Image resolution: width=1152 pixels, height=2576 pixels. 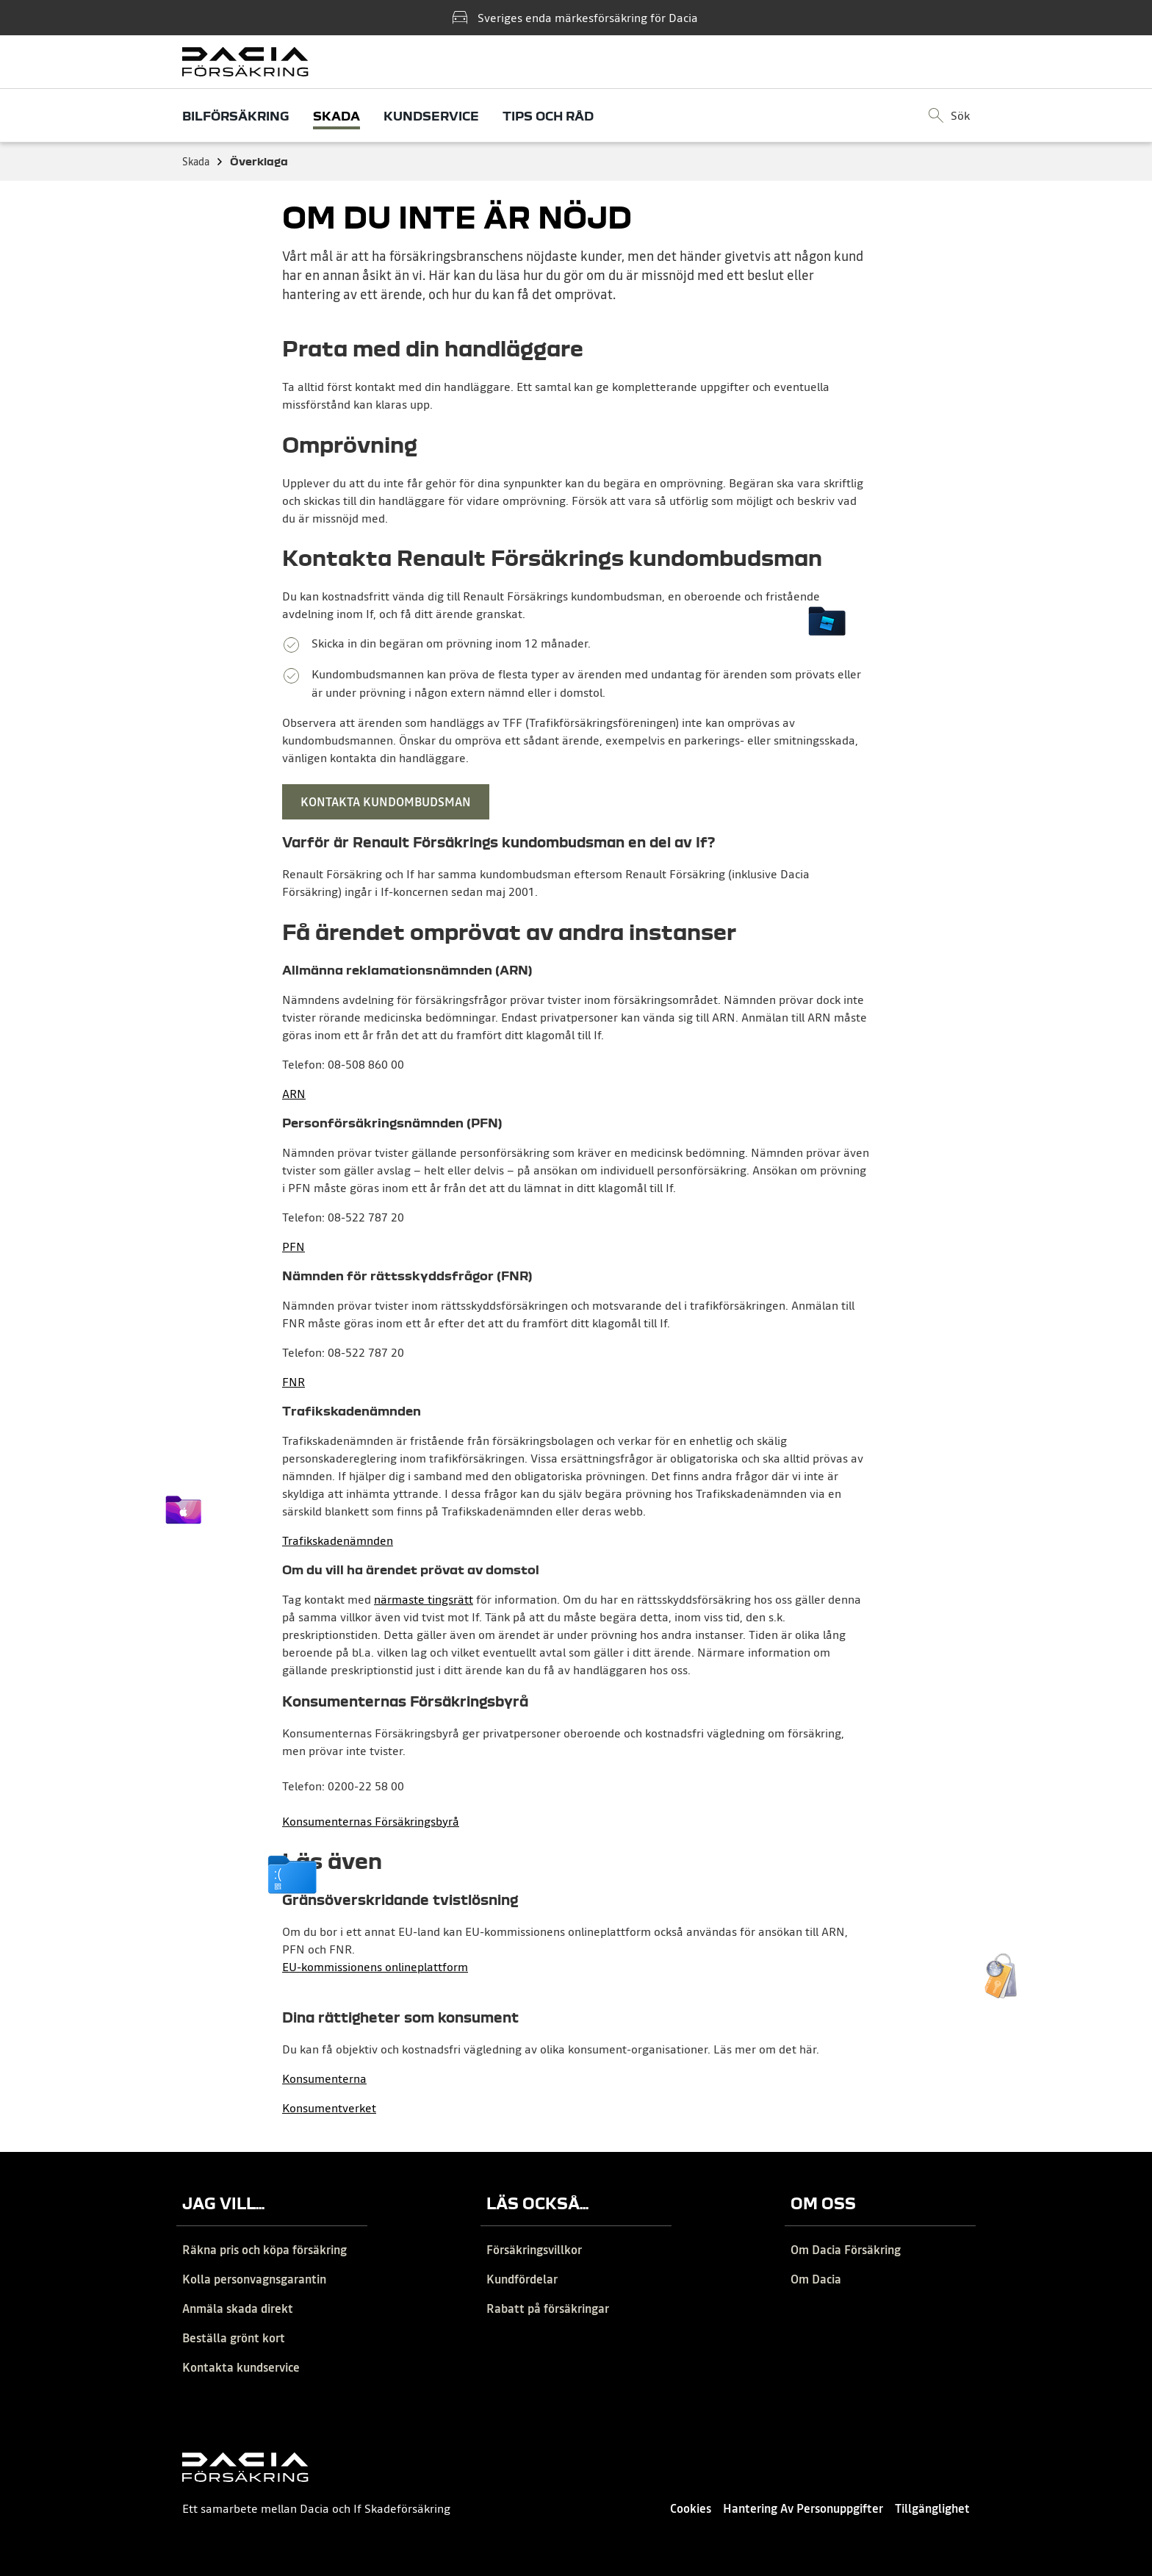 I want to click on manage single sign-on credentials and authentication, so click(x=1001, y=1976).